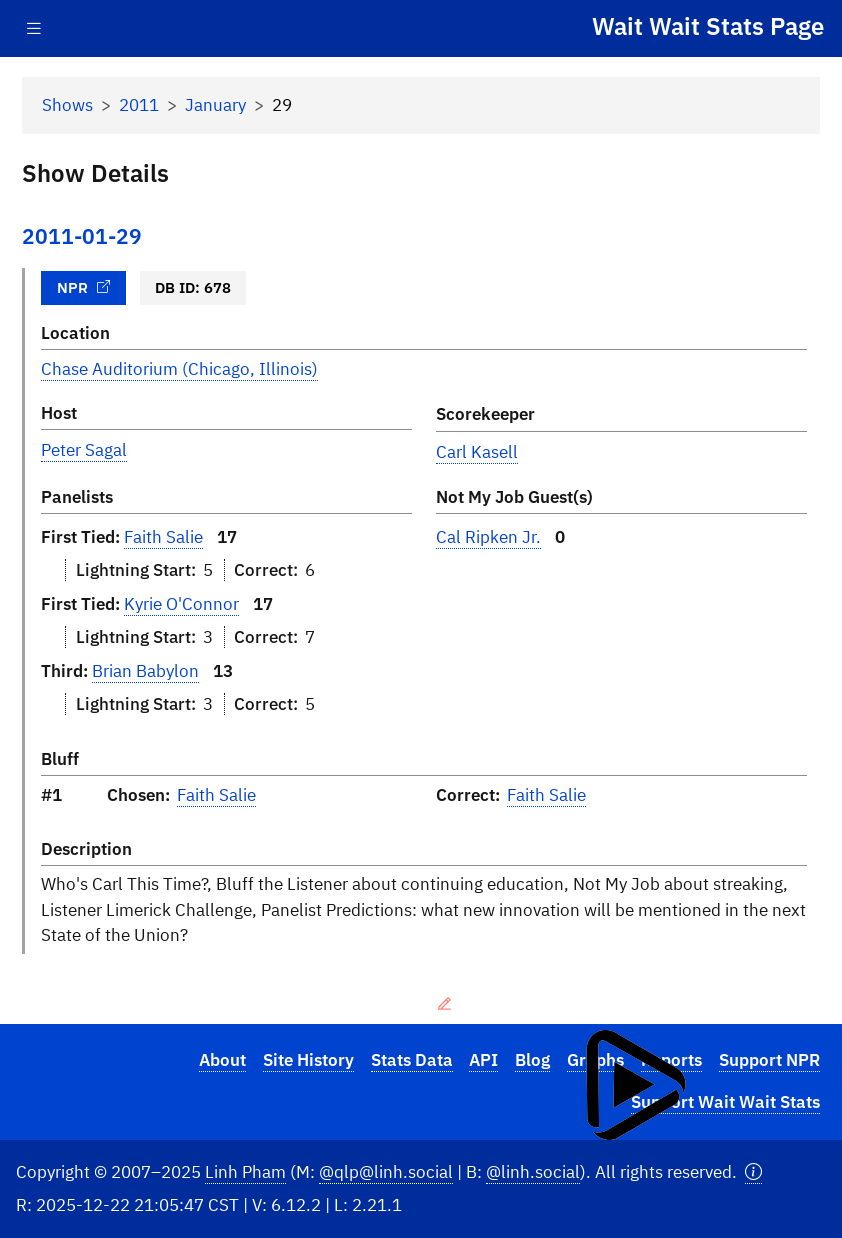  What do you see at coordinates (636, 1085) in the screenshot?
I see `open radarr movie management app` at bounding box center [636, 1085].